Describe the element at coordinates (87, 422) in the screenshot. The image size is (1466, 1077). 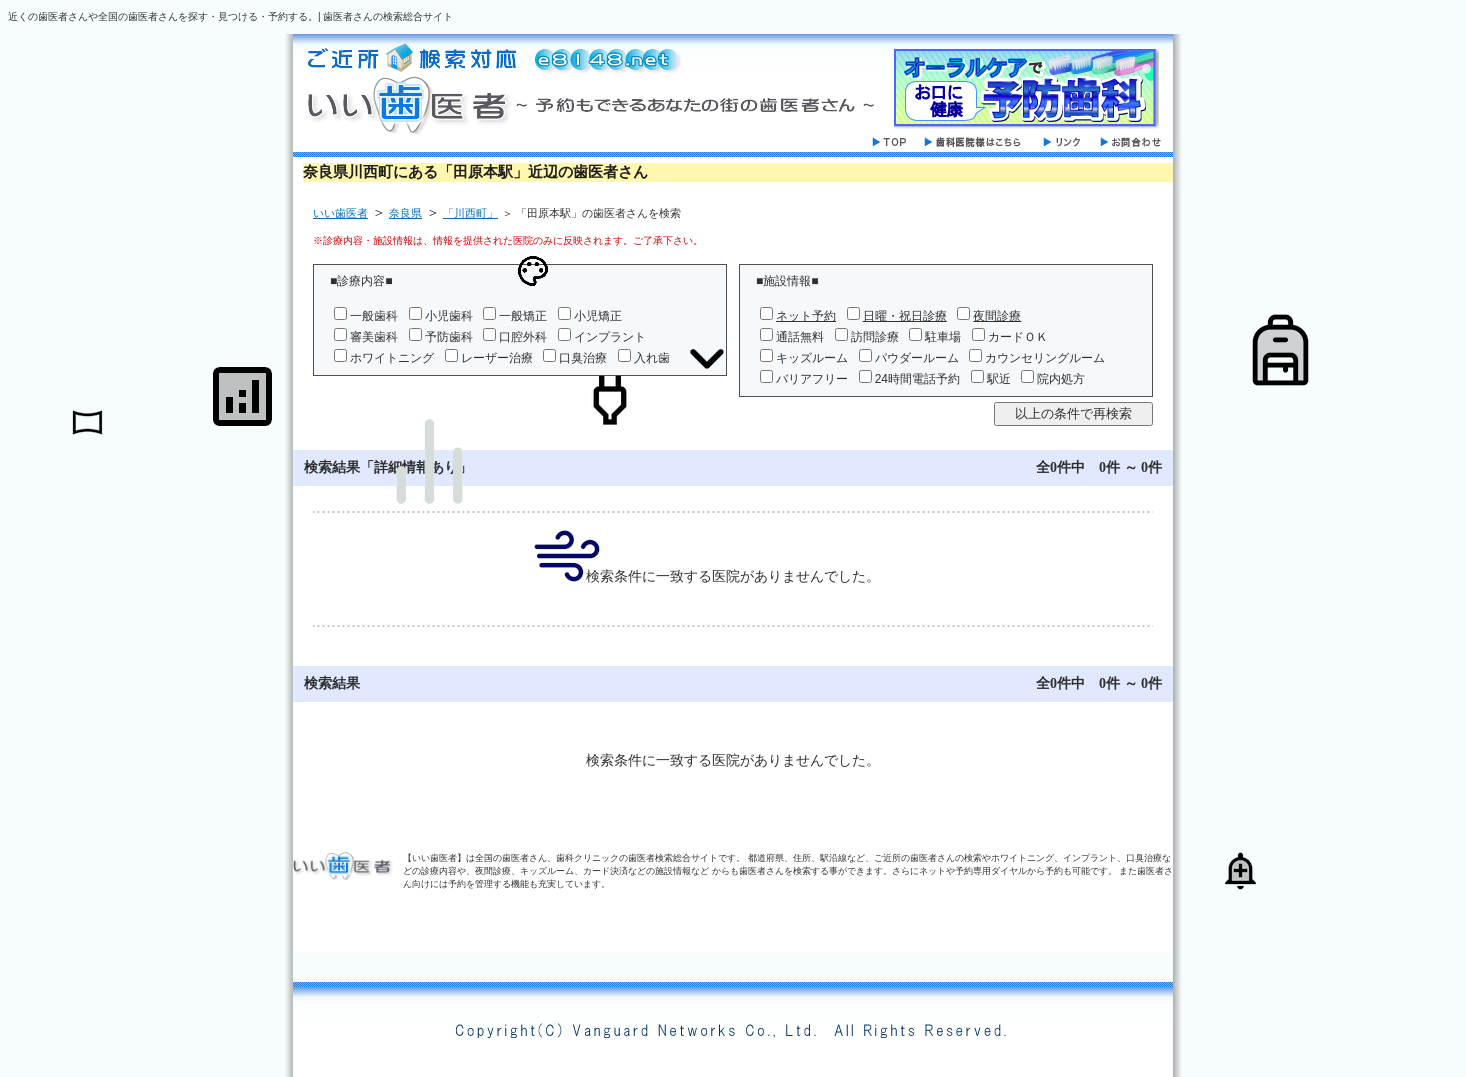
I see `switch to panorama photo mode` at that location.